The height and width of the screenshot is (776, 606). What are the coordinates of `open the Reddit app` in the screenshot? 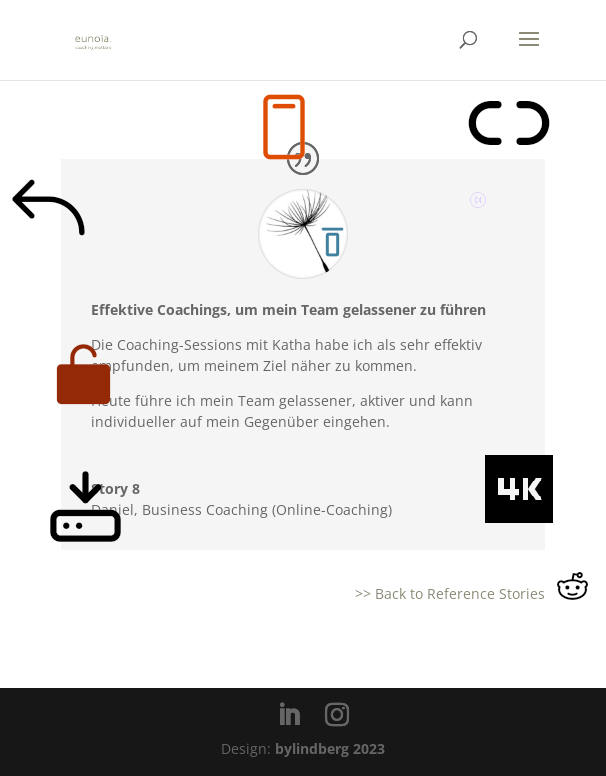 It's located at (572, 587).